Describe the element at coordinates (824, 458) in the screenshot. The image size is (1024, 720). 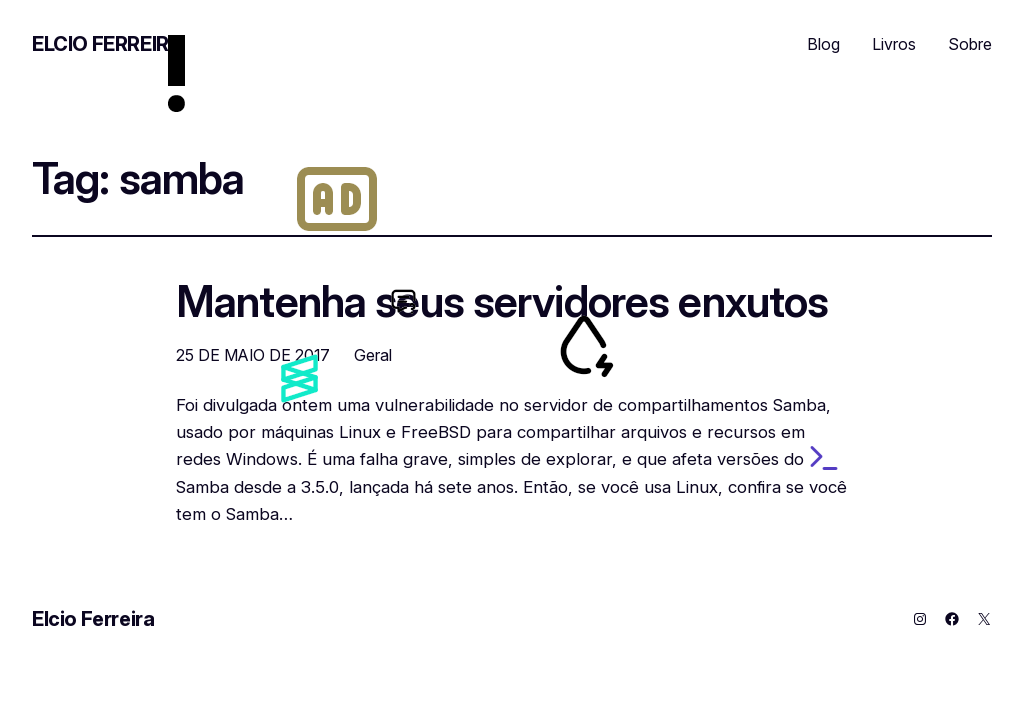
I see `open the command line or terminal` at that location.